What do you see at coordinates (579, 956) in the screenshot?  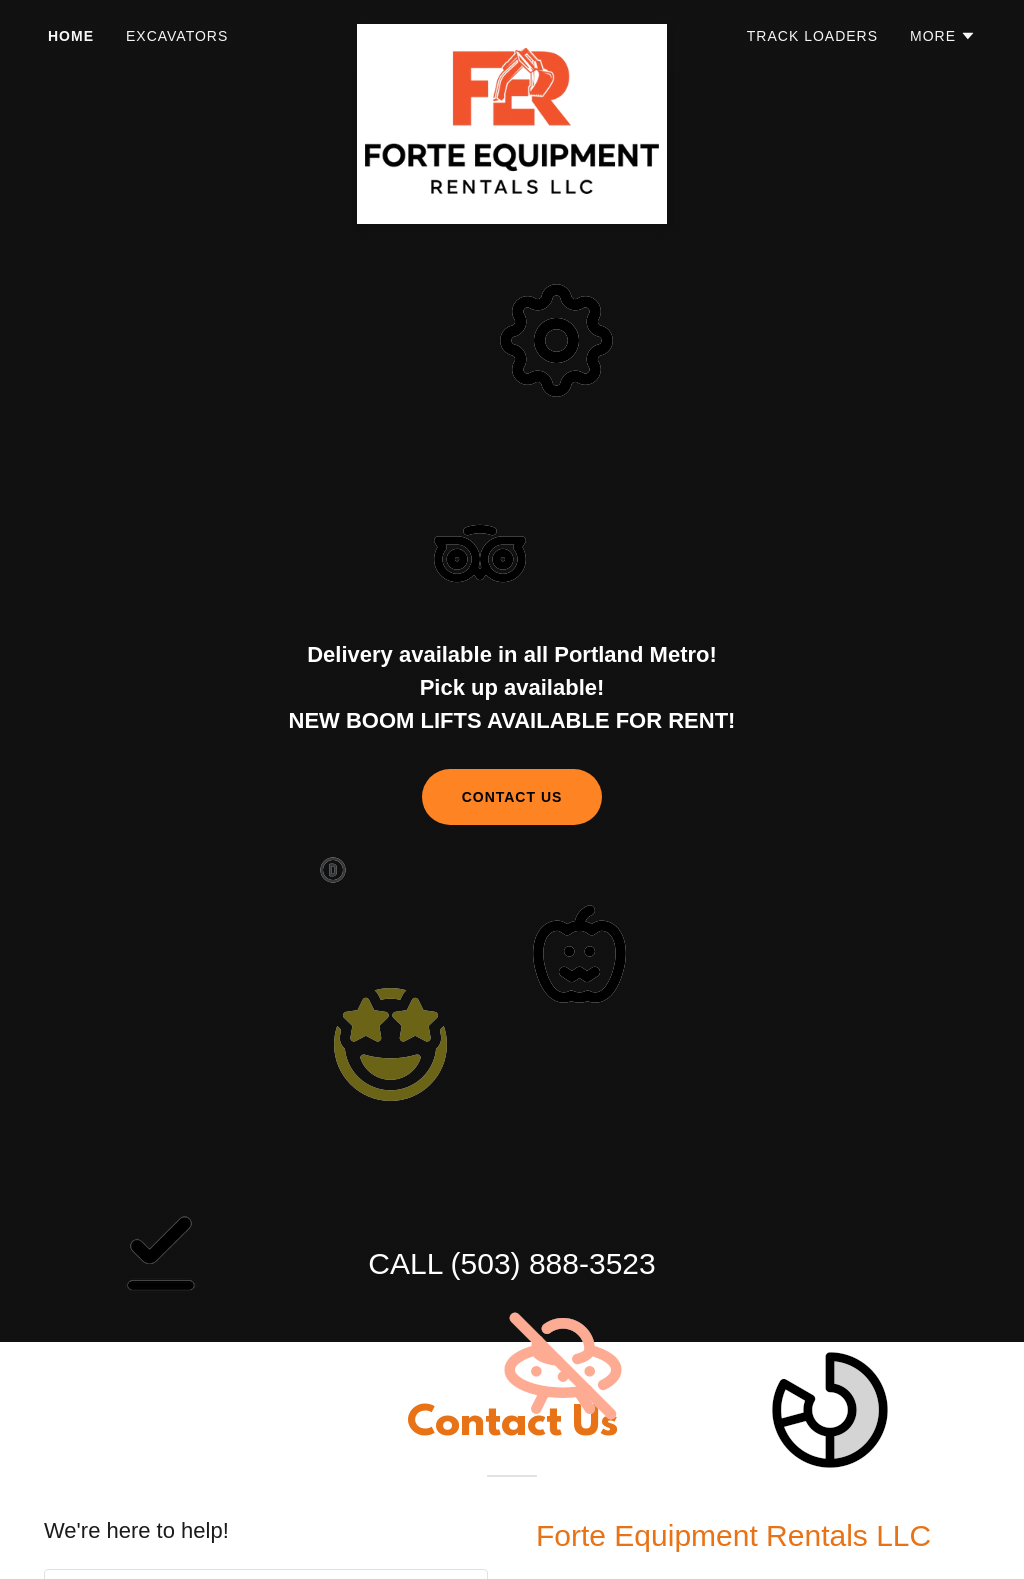 I see `access halloween-themed content or settings` at bounding box center [579, 956].